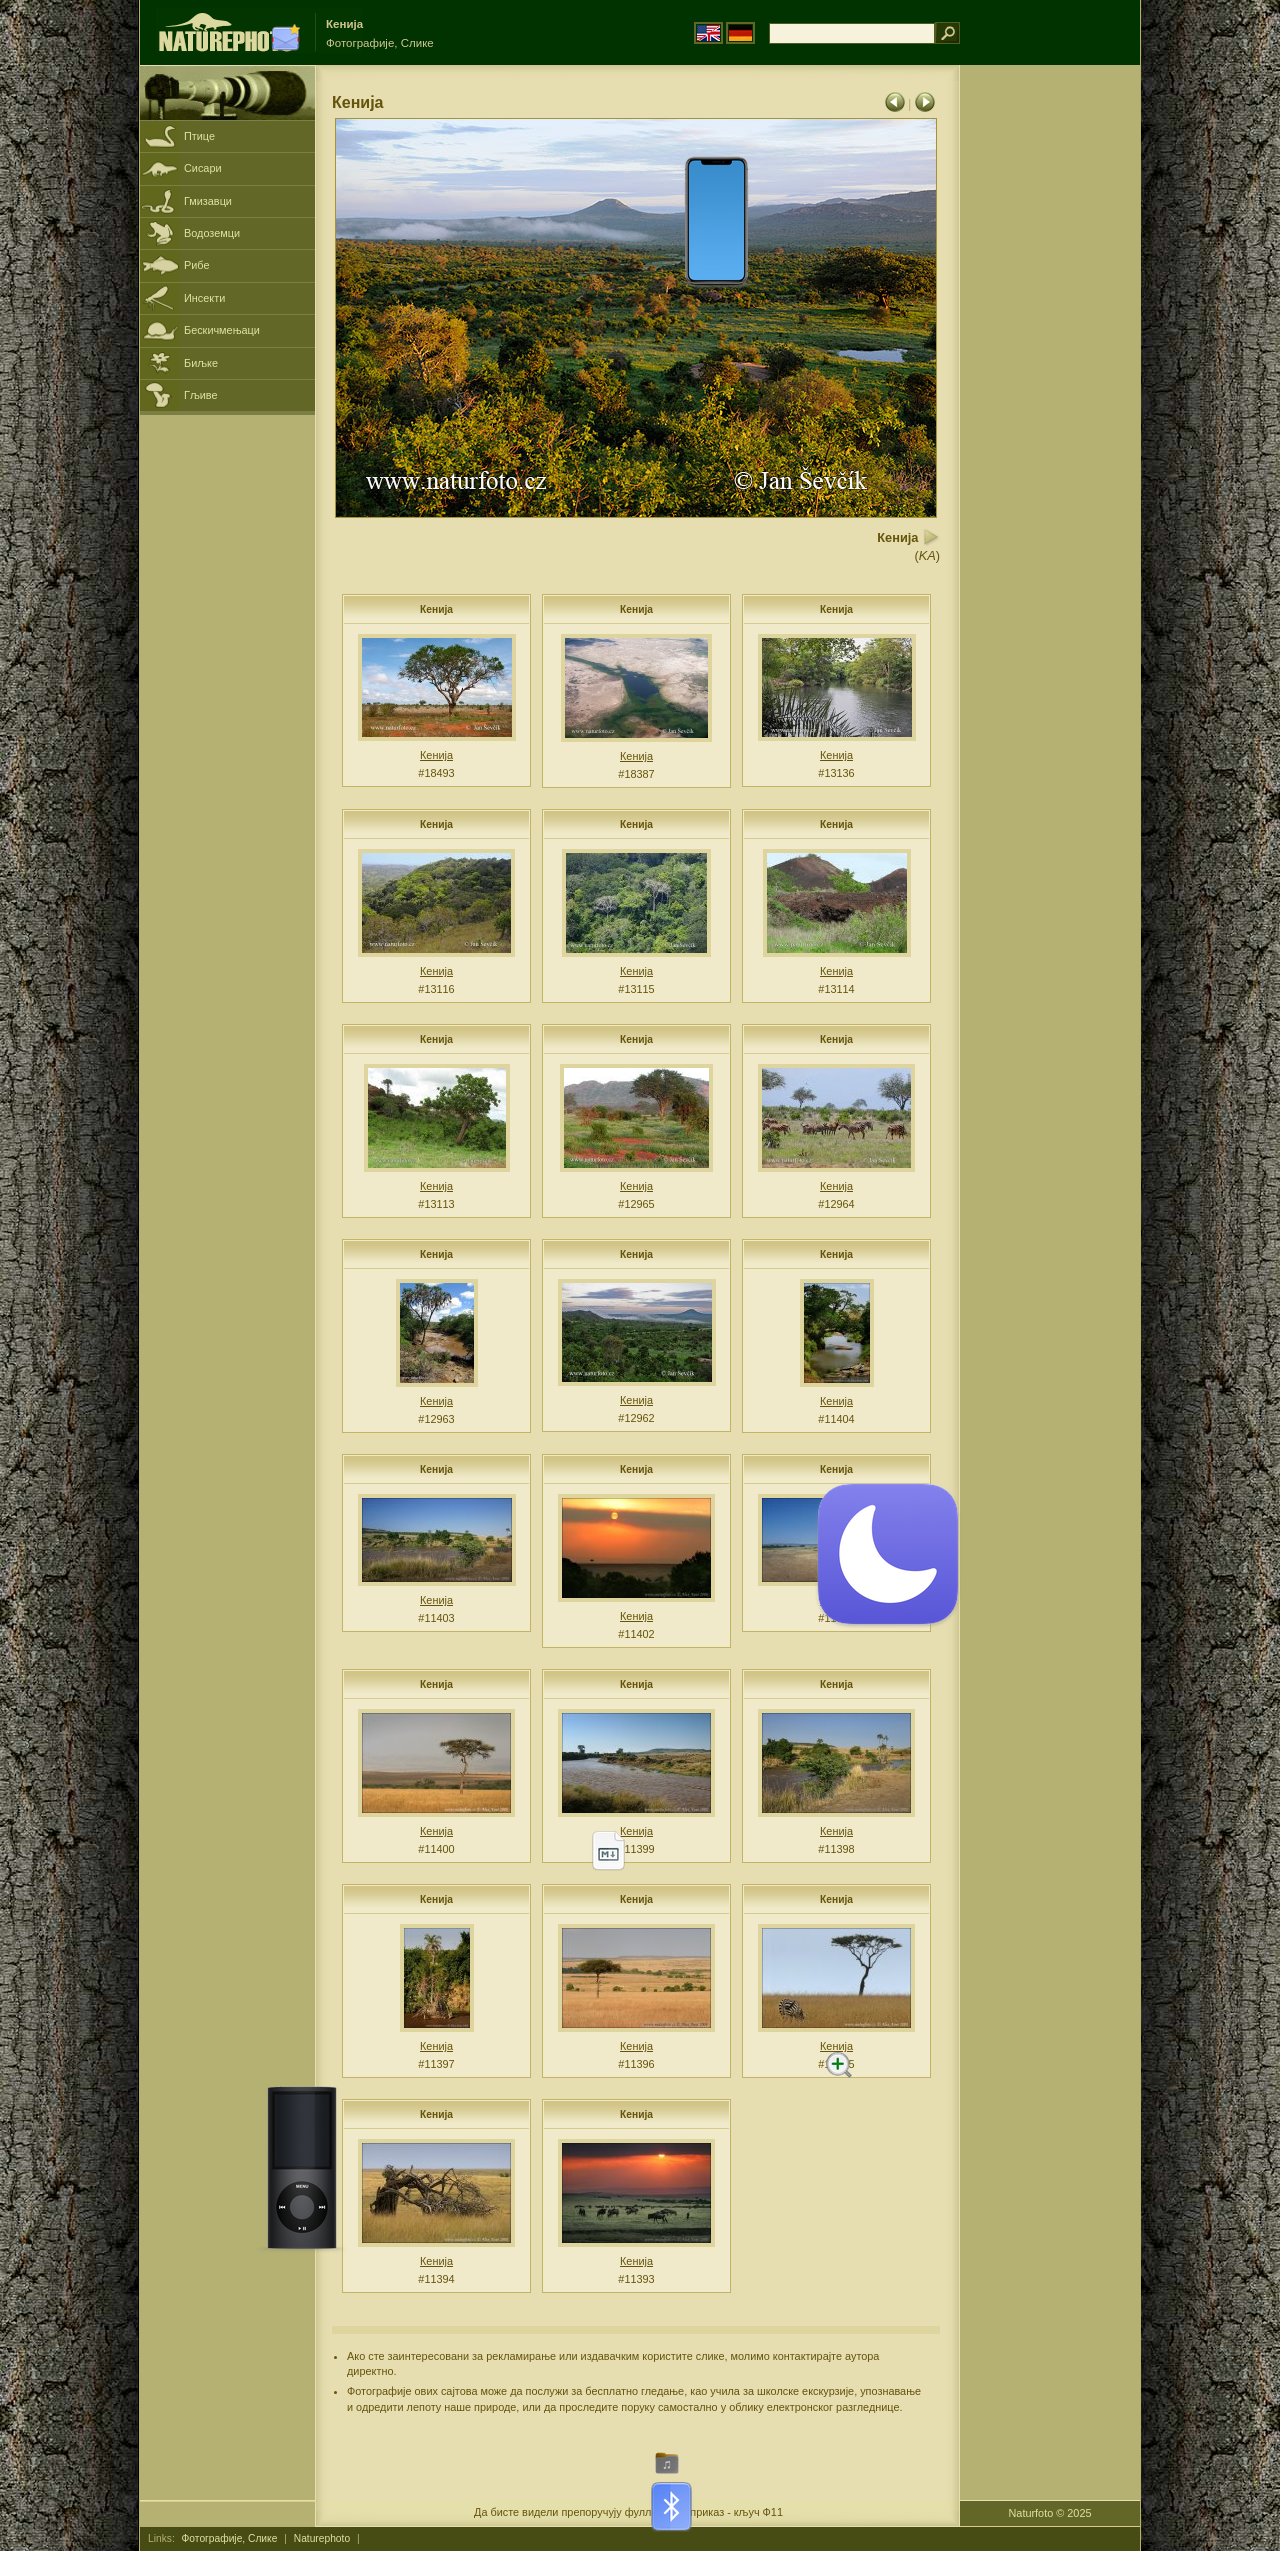 The height and width of the screenshot is (2551, 1280). What do you see at coordinates (667, 2463) in the screenshot?
I see `open your music folder` at bounding box center [667, 2463].